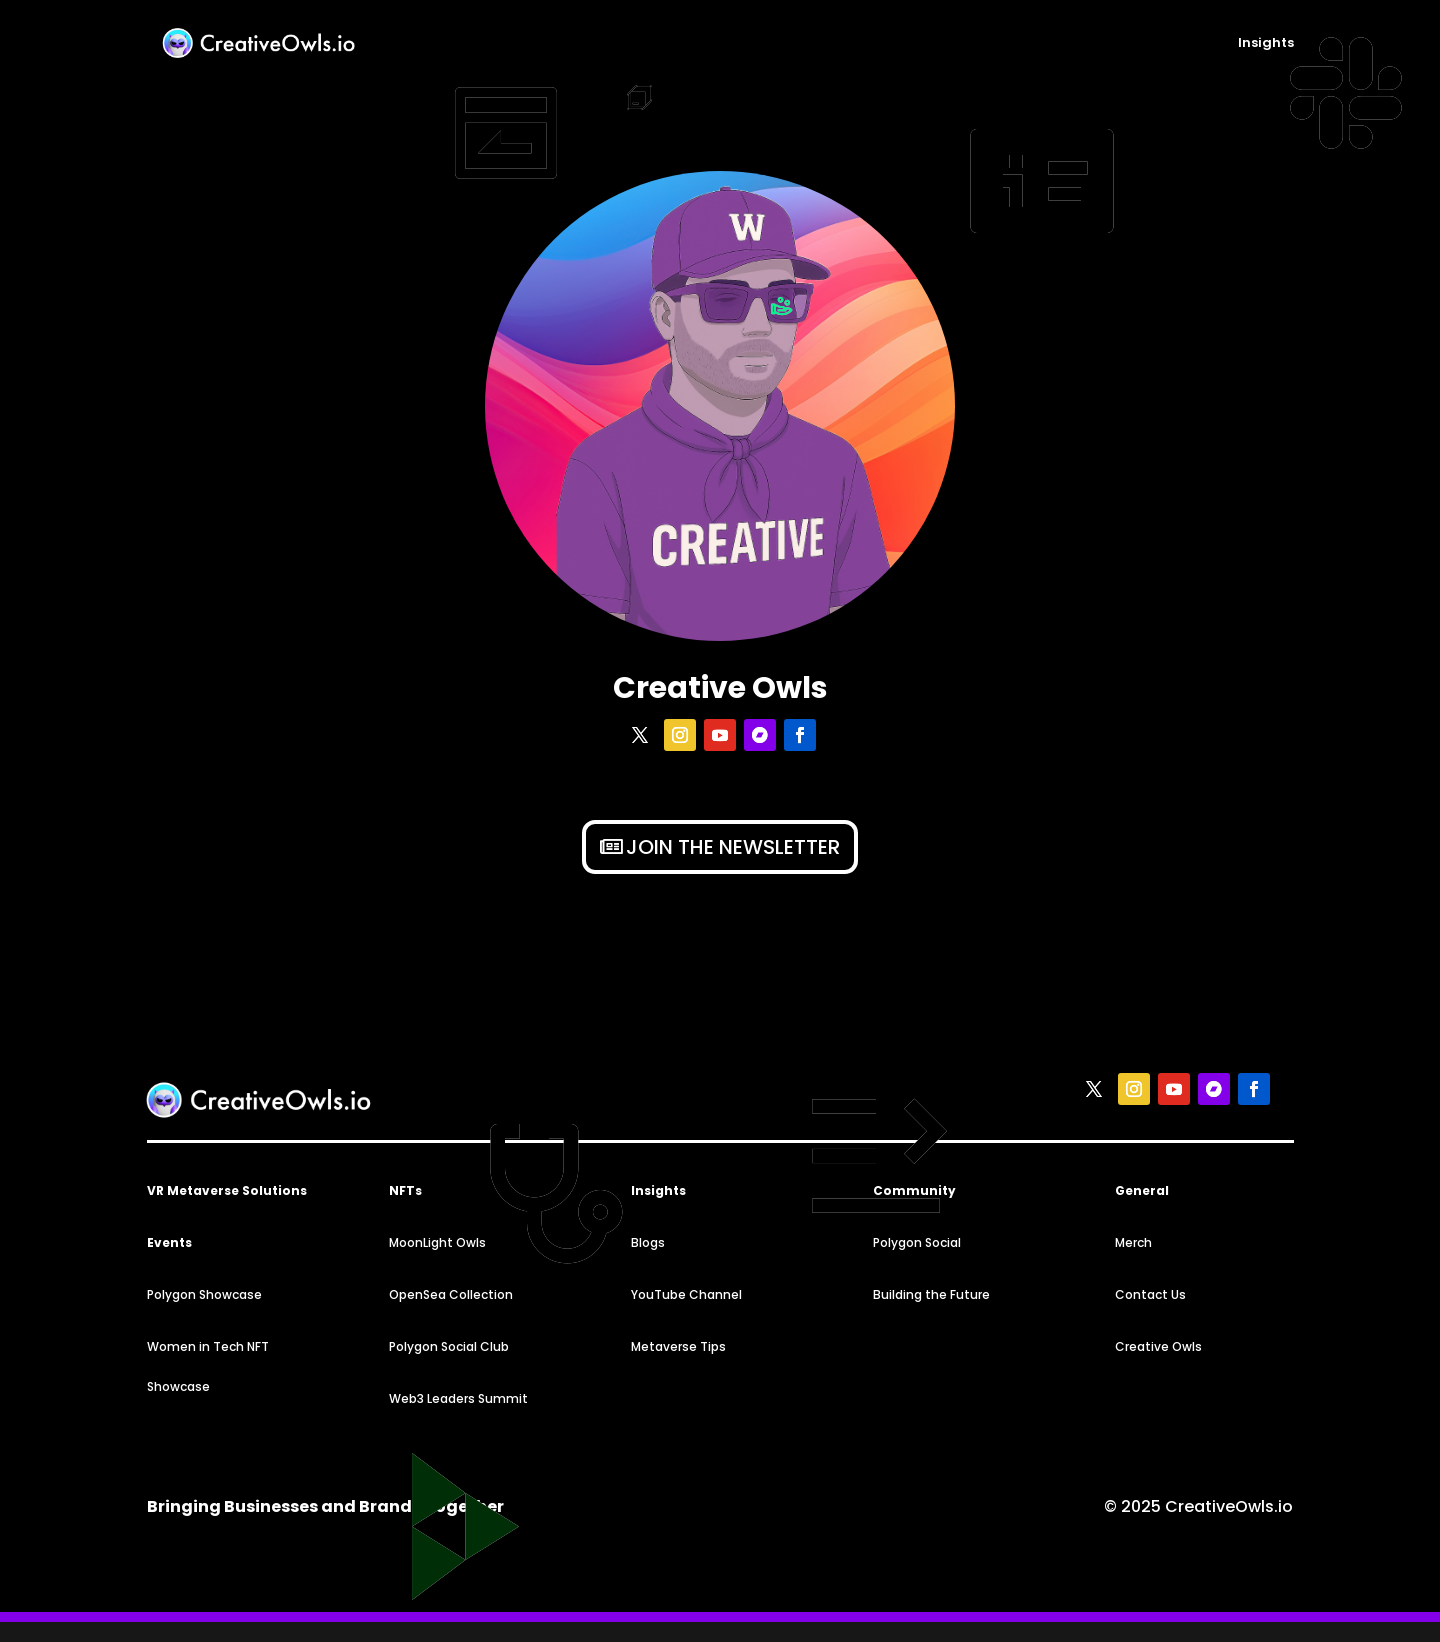 This screenshot has width=1440, height=1642. What do you see at coordinates (876, 1156) in the screenshot?
I see `expand the side navigation menu` at bounding box center [876, 1156].